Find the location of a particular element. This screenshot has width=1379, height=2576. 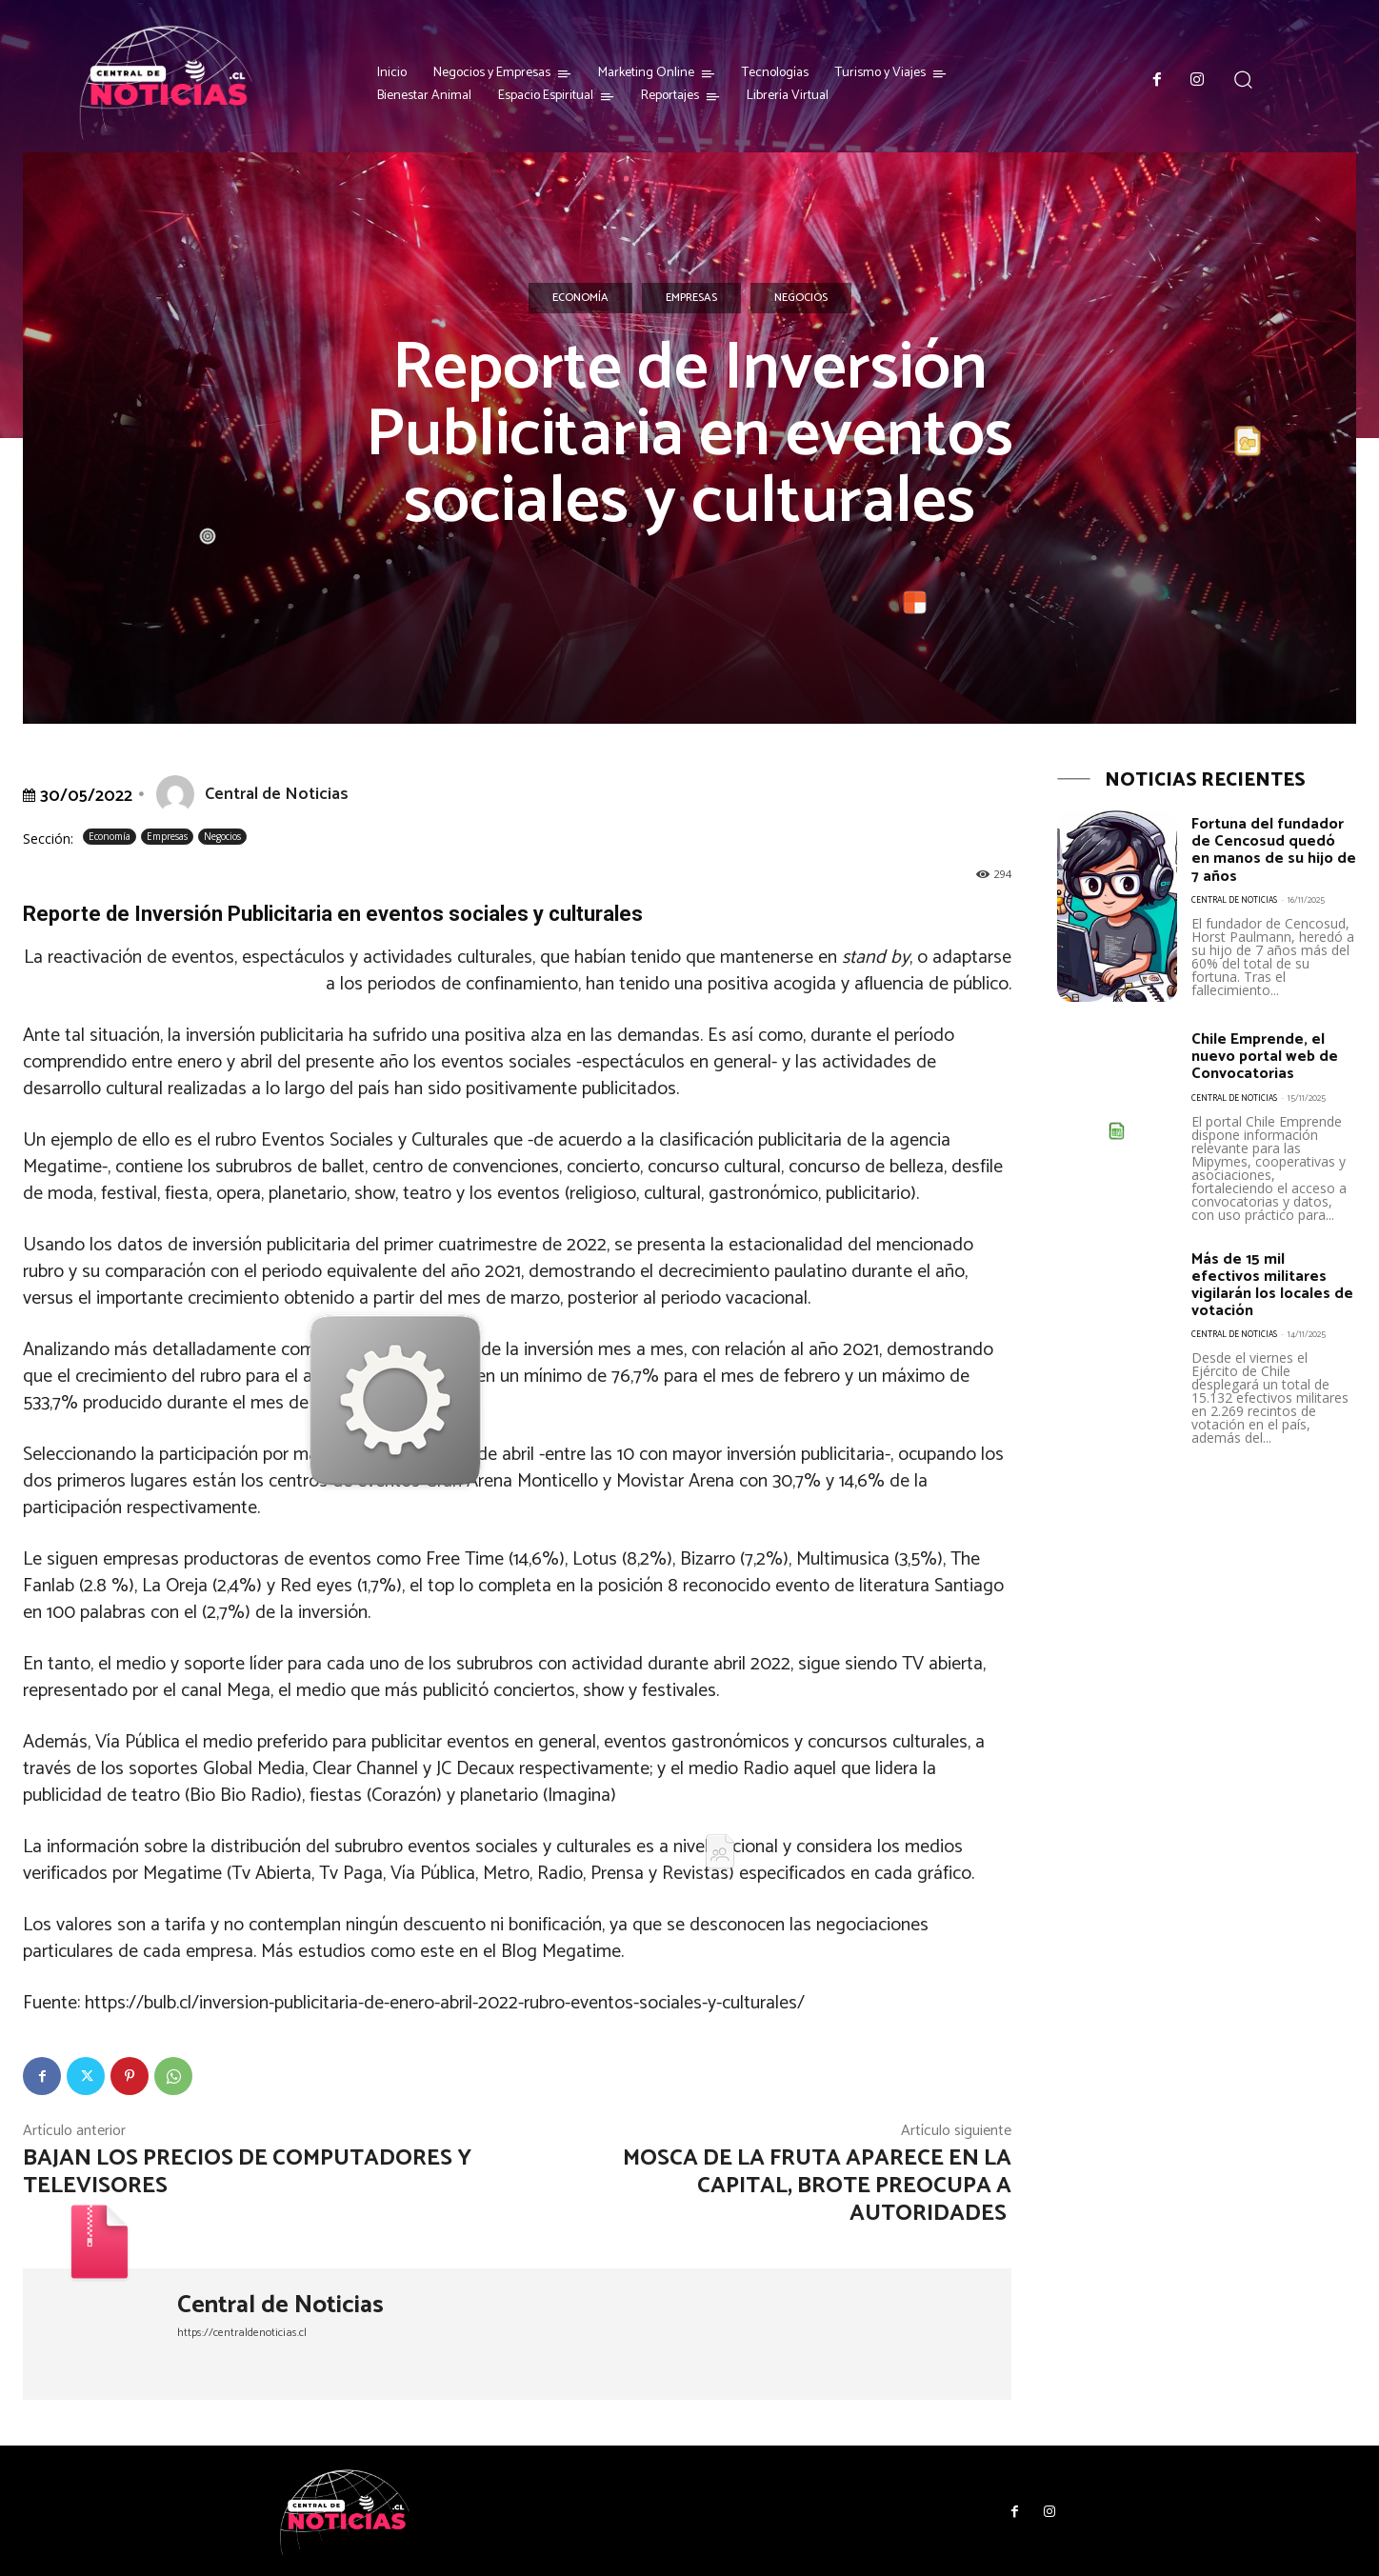

a compressed postscript file is located at coordinates (99, 2243).